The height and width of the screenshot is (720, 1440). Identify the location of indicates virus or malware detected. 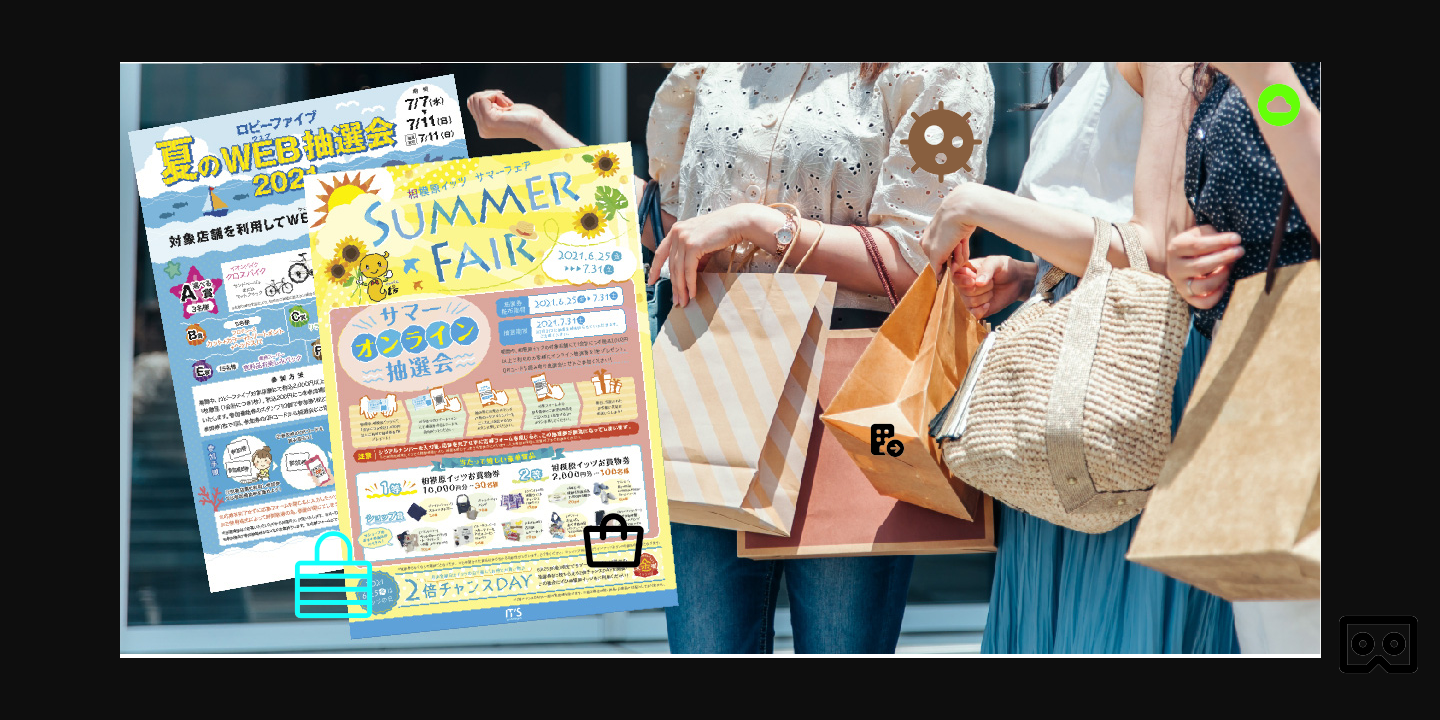
(941, 142).